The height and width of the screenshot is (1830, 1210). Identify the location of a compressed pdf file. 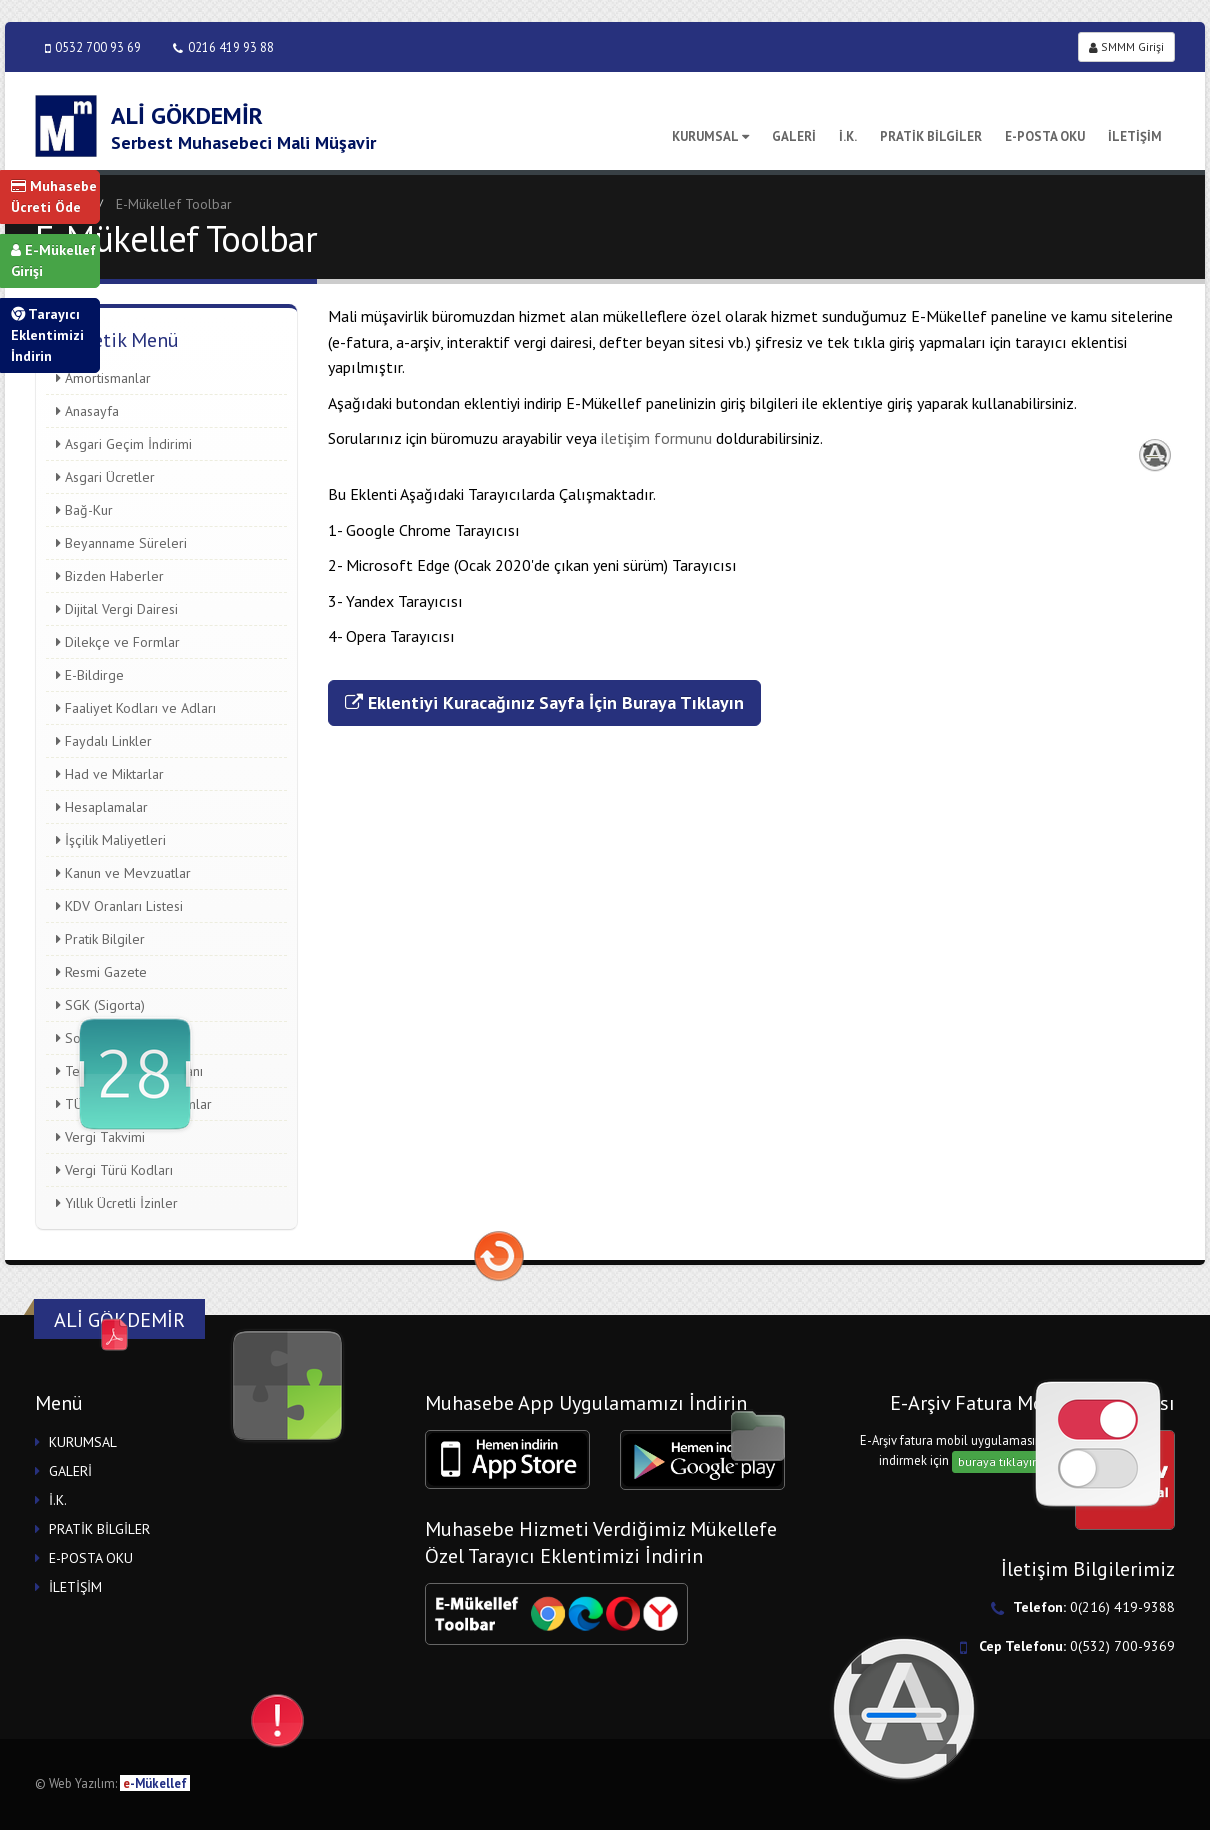
(114, 1334).